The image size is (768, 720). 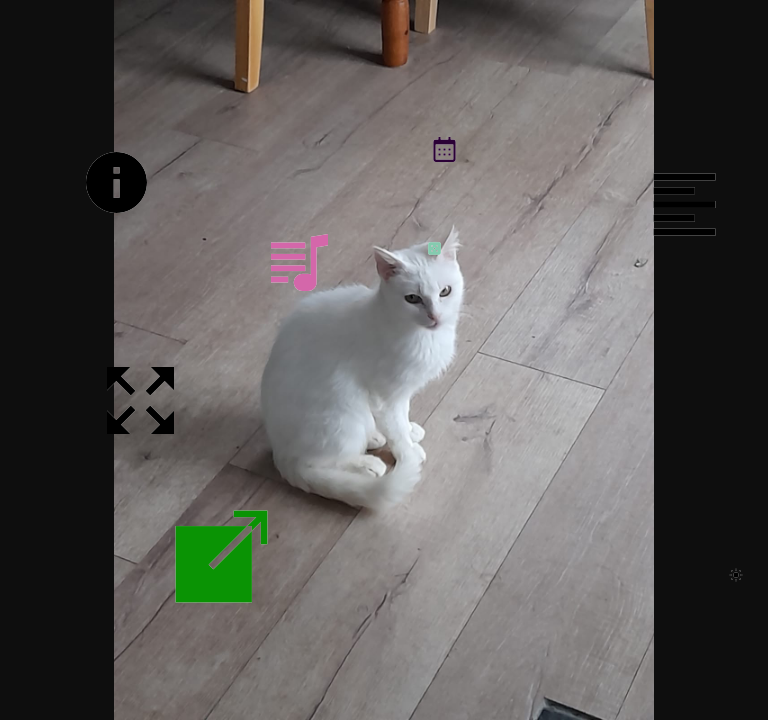 I want to click on open link in new window, so click(x=221, y=556).